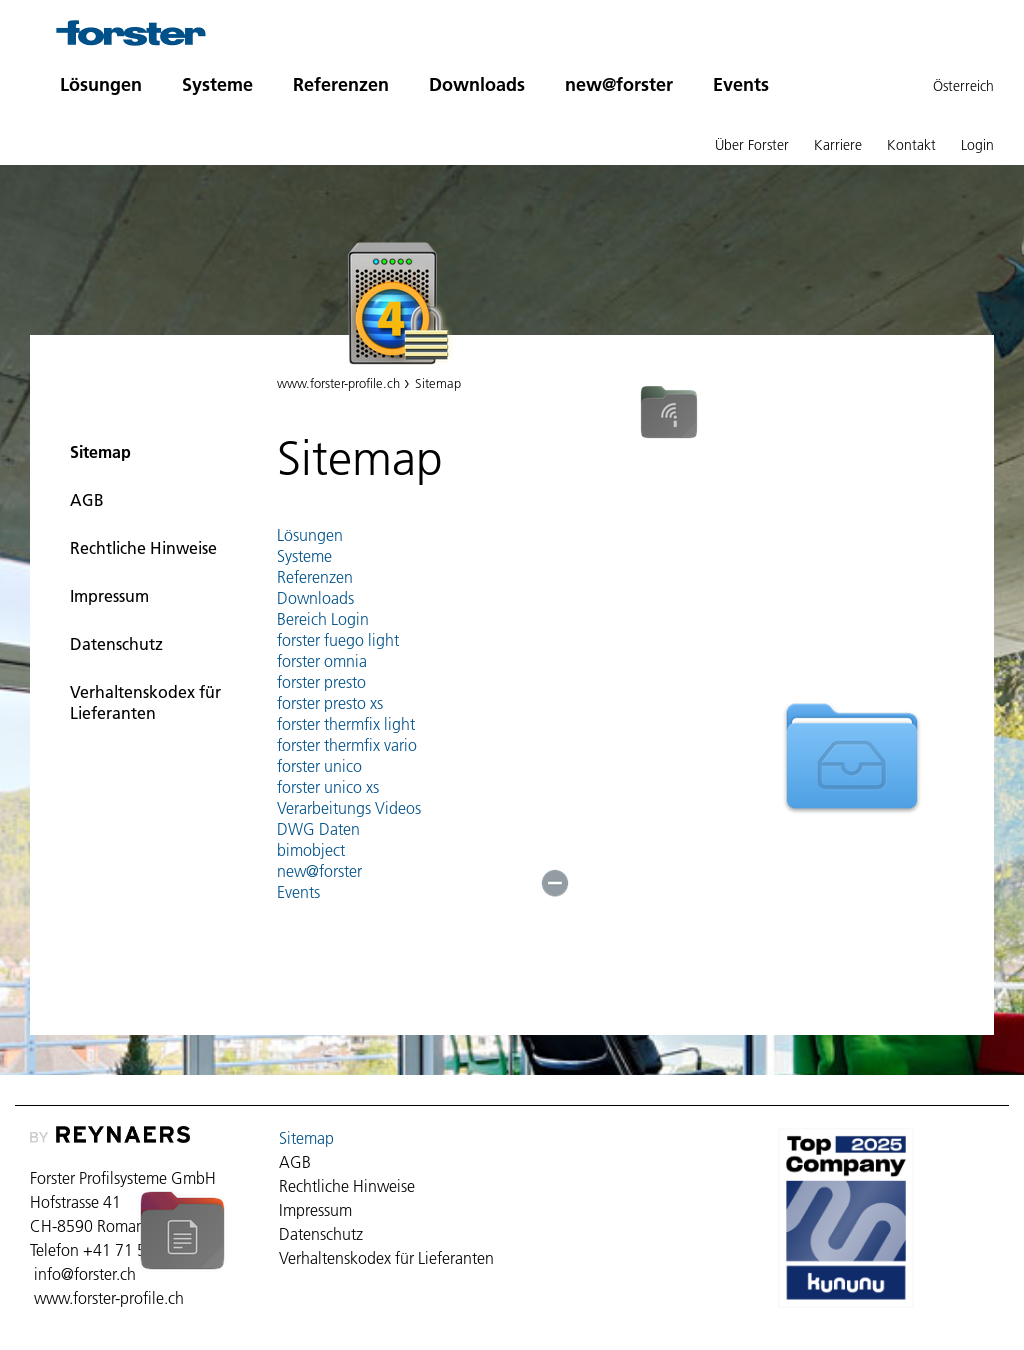 This screenshot has height=1350, width=1024. What do you see at coordinates (669, 412) in the screenshot?
I see `open insync cloud sync folder` at bounding box center [669, 412].